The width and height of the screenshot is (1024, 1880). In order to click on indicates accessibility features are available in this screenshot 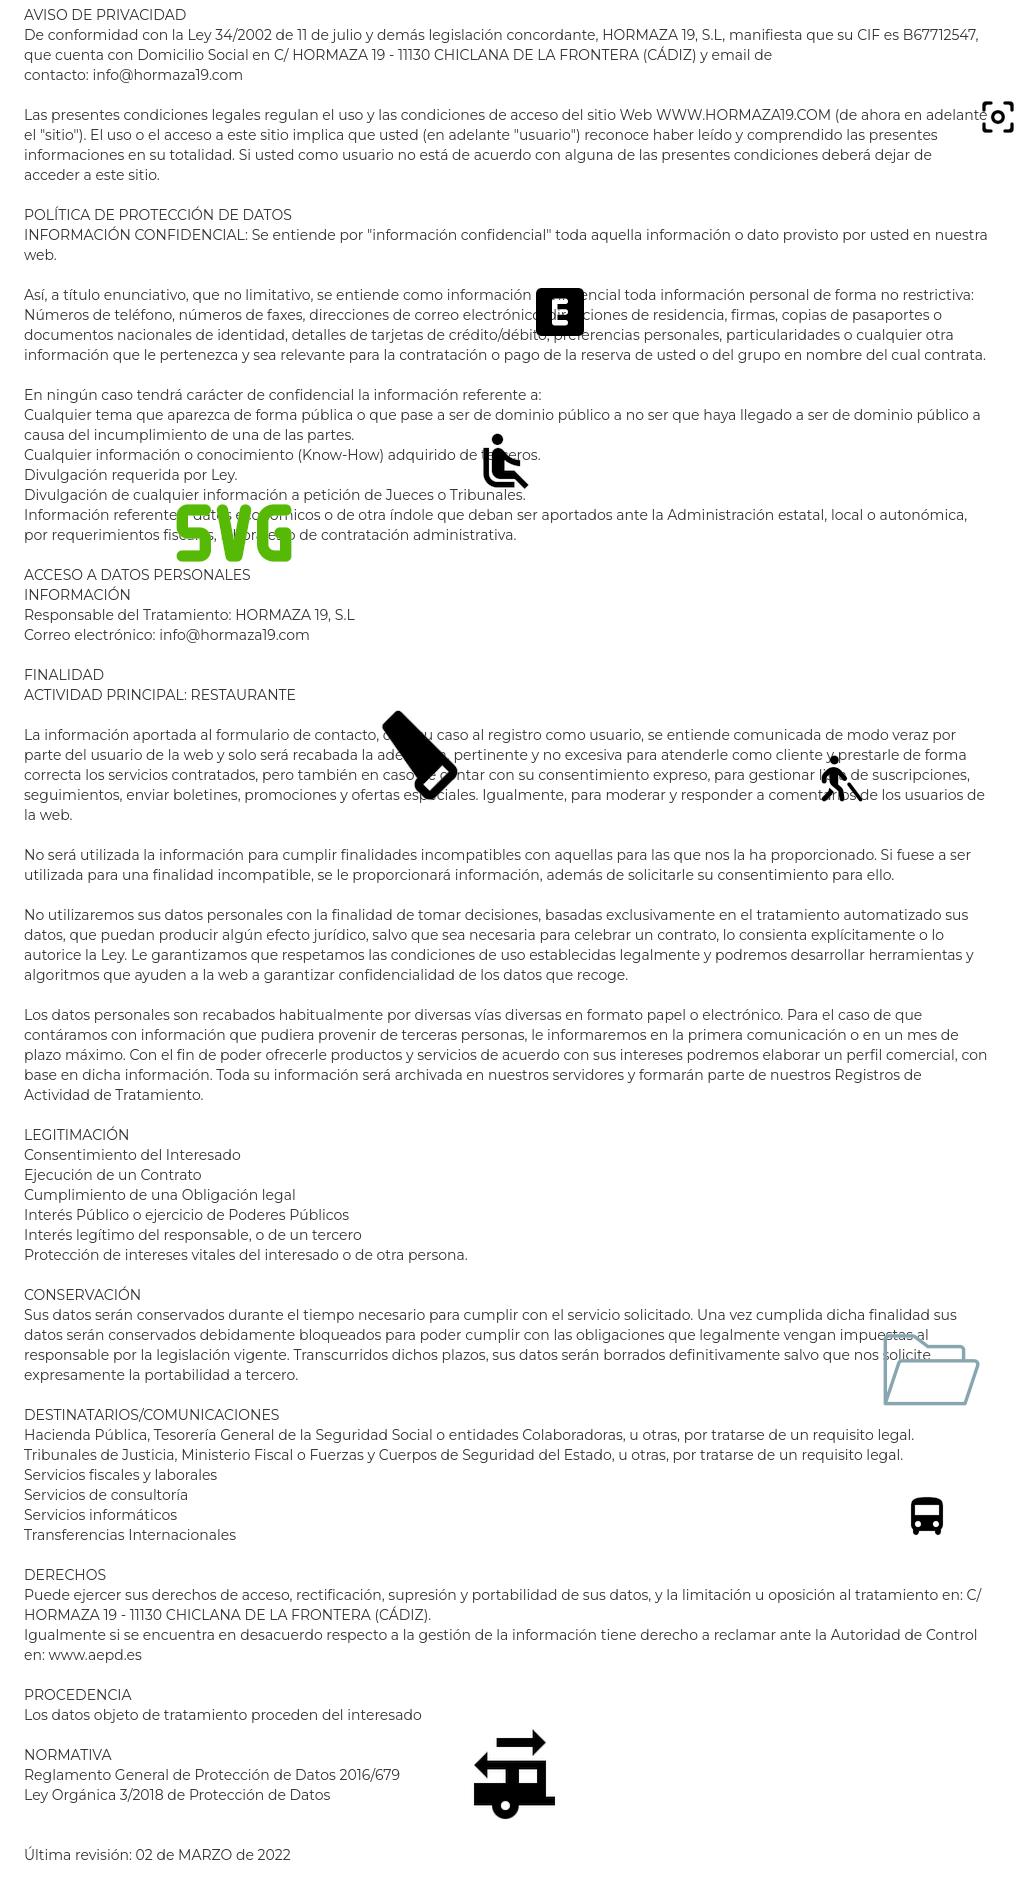, I will do `click(839, 778)`.